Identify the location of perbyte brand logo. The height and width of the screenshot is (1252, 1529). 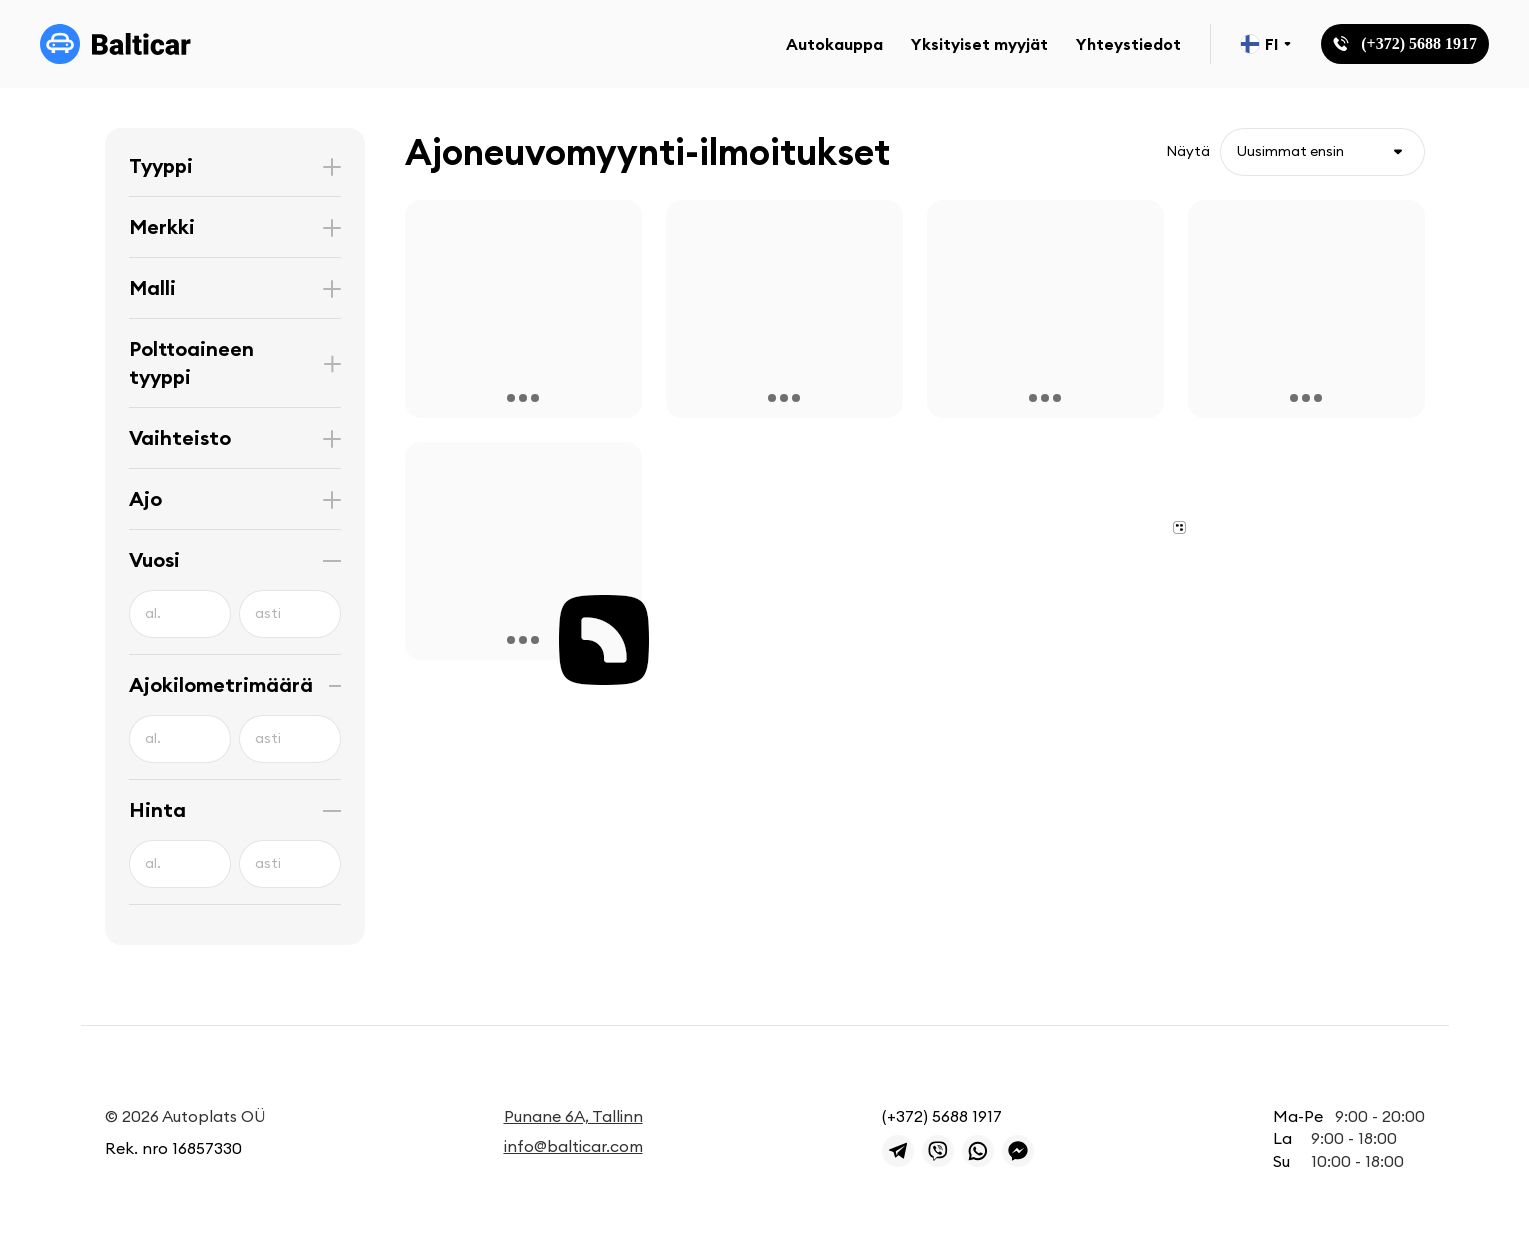
(1179, 527).